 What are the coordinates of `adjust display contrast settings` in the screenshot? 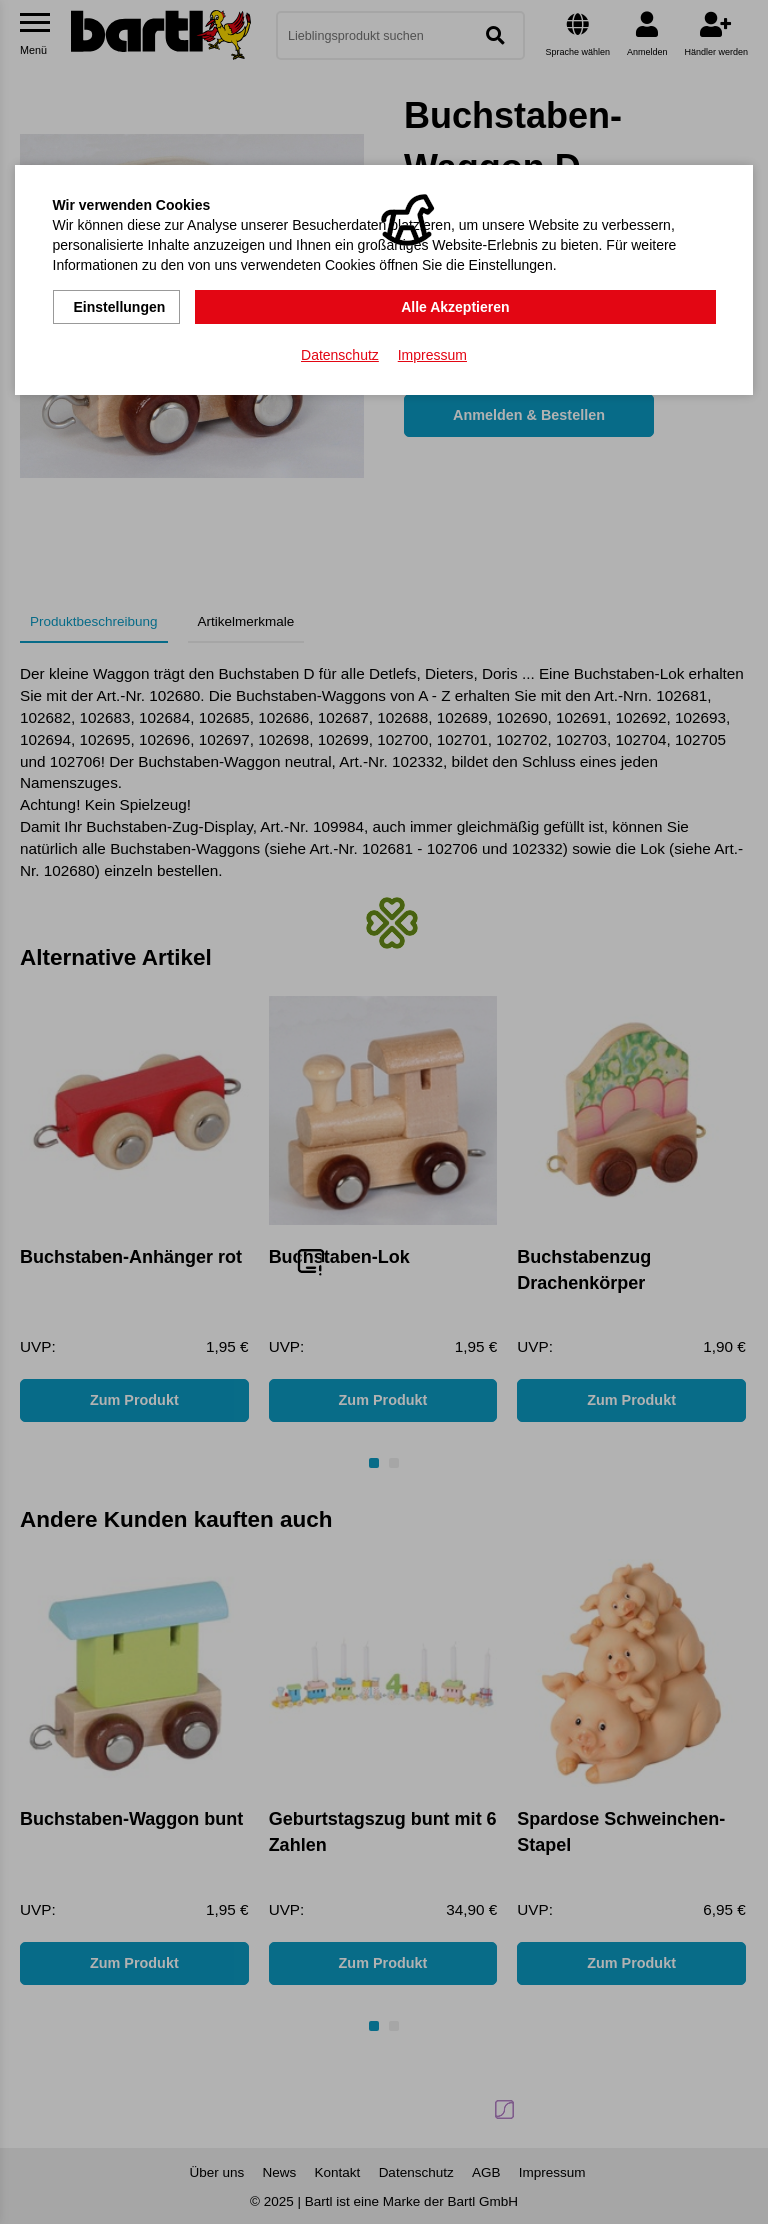 It's located at (504, 2109).